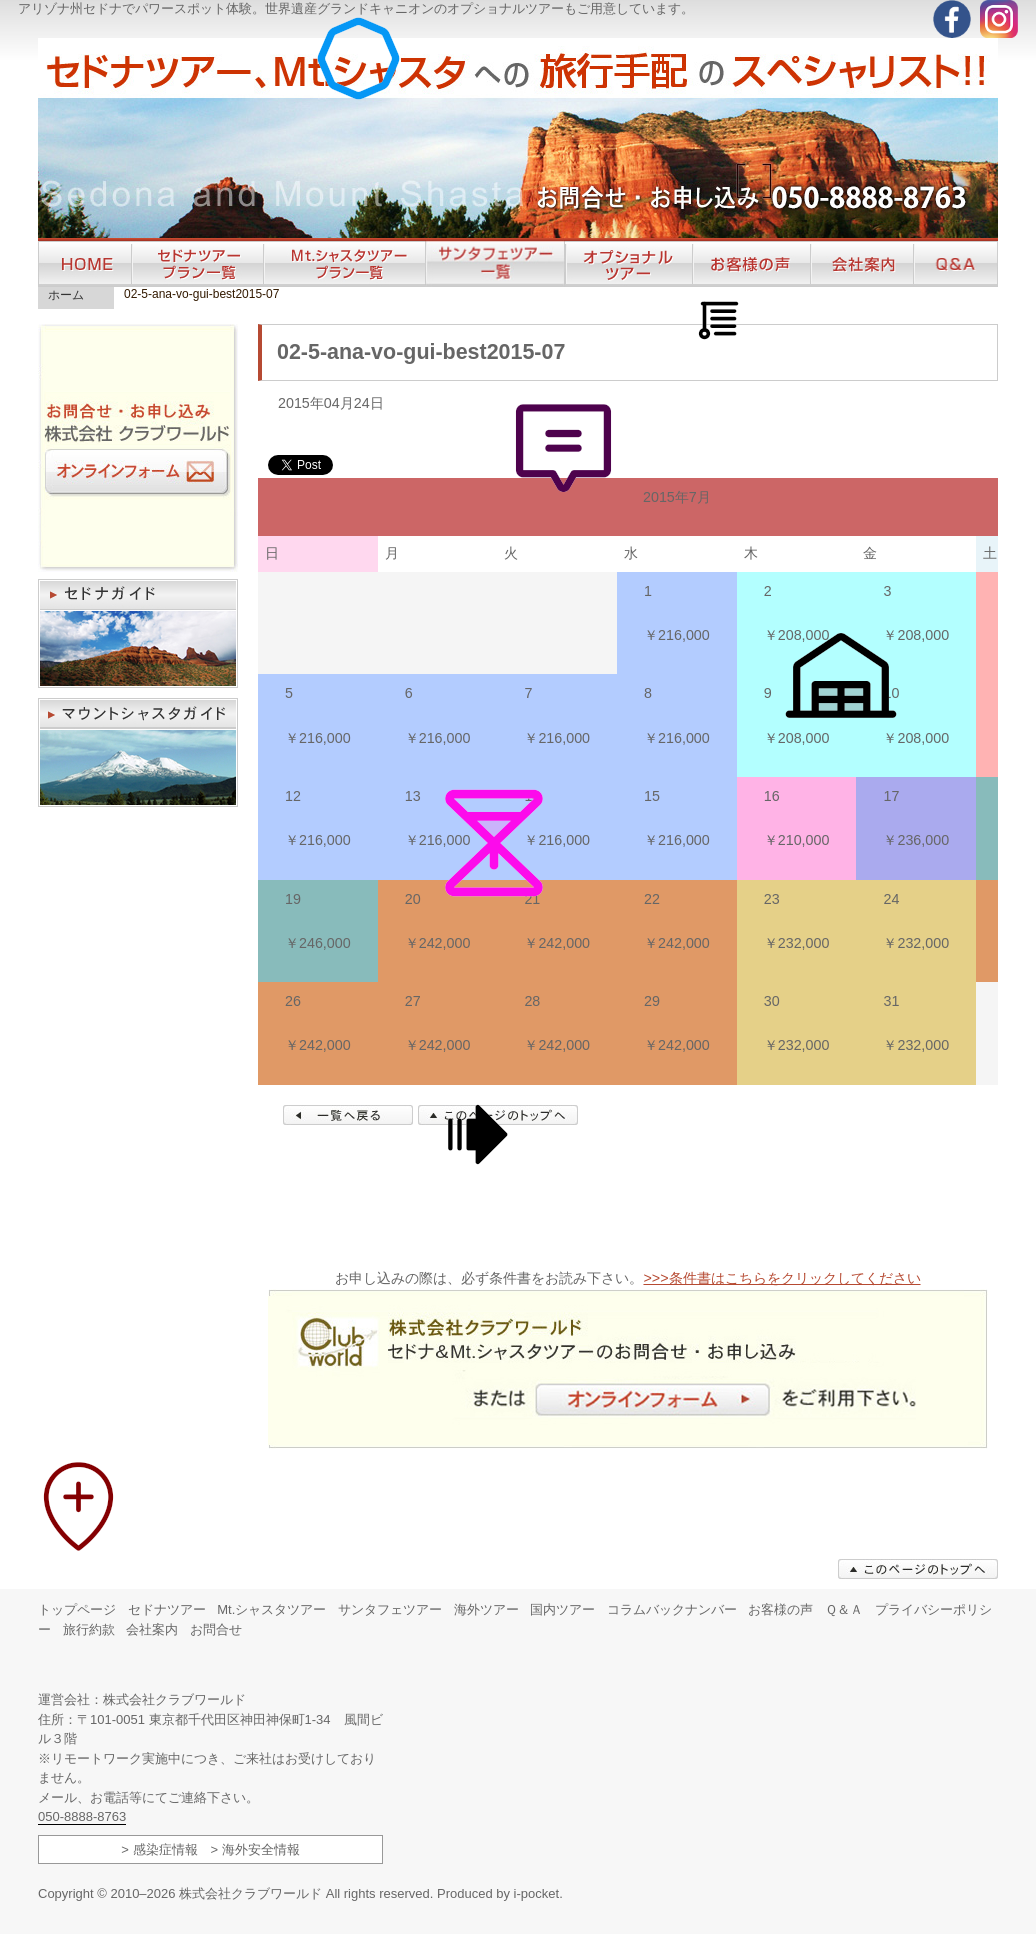 The height and width of the screenshot is (1934, 1036). What do you see at coordinates (841, 681) in the screenshot?
I see `access garage or parking settings` at bounding box center [841, 681].